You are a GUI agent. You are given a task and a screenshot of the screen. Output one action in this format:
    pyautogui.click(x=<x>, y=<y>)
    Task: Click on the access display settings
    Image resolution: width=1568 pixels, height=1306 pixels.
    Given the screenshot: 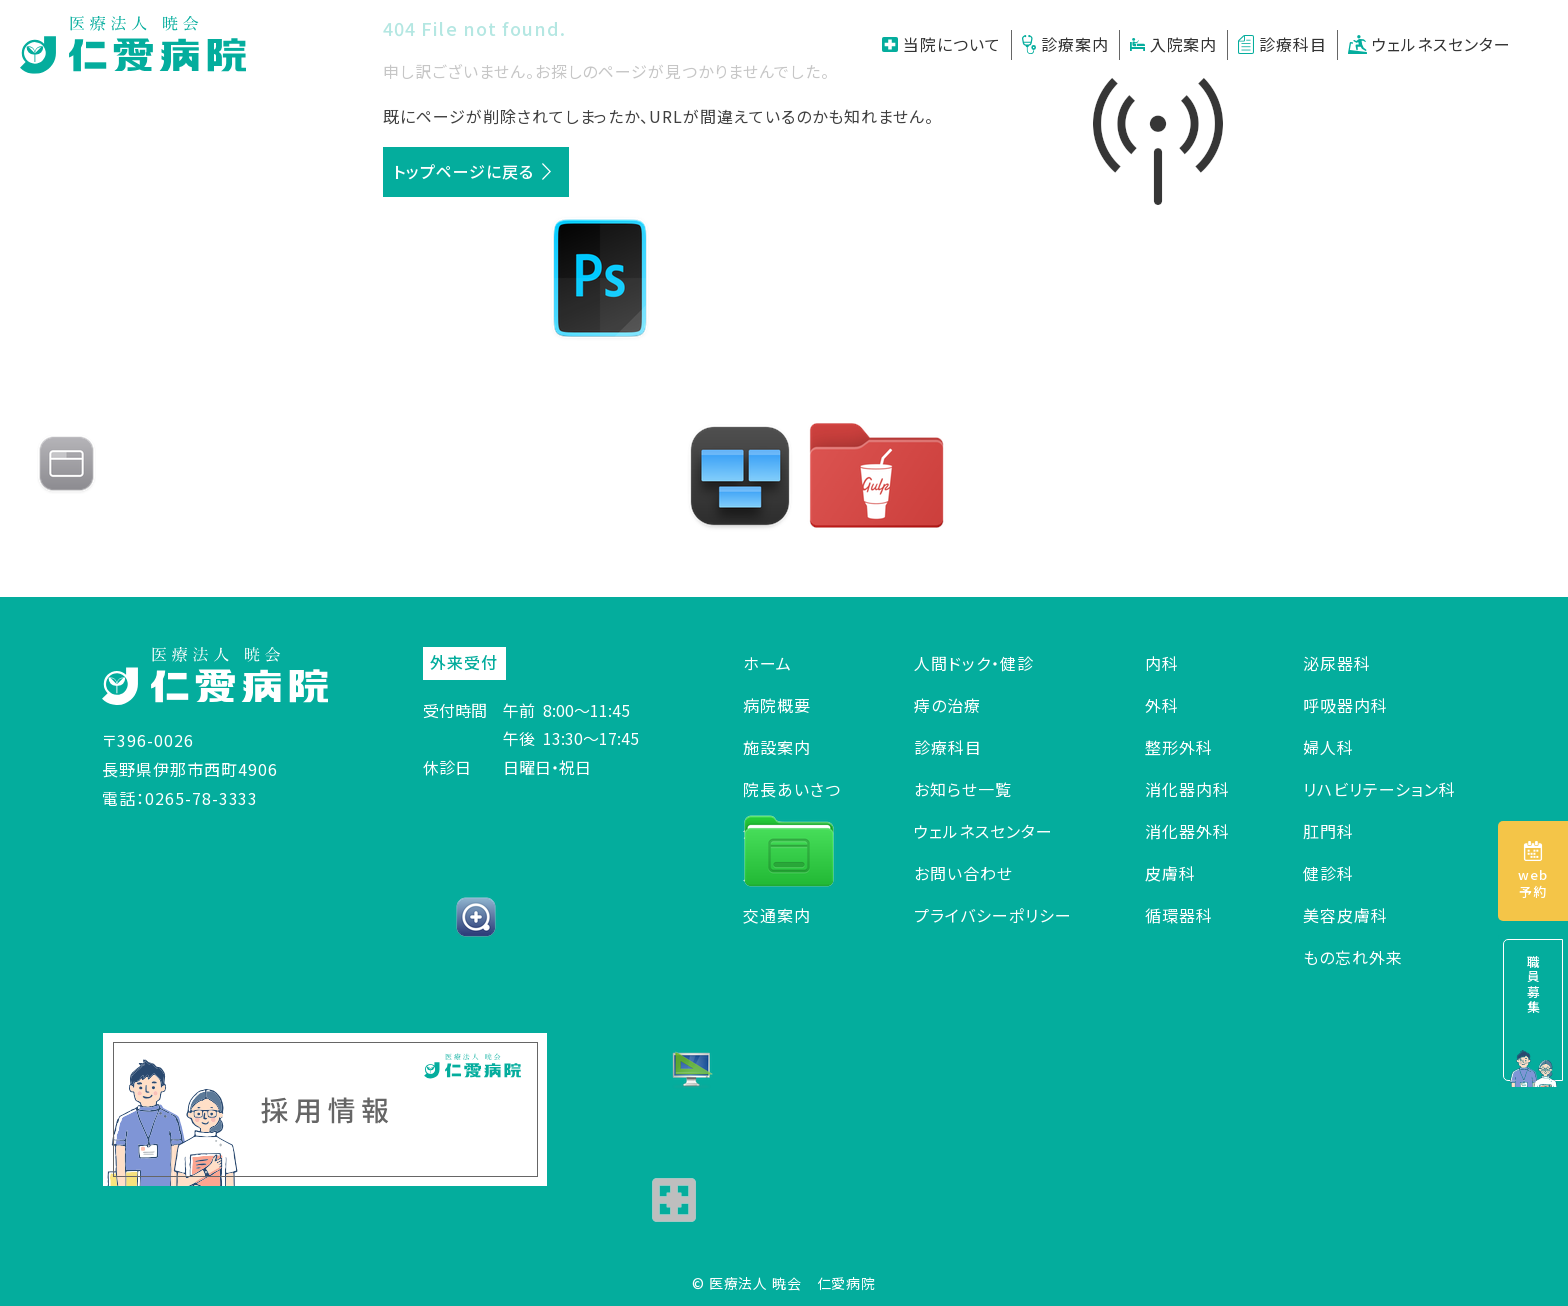 What is the action you would take?
    pyautogui.click(x=692, y=1069)
    